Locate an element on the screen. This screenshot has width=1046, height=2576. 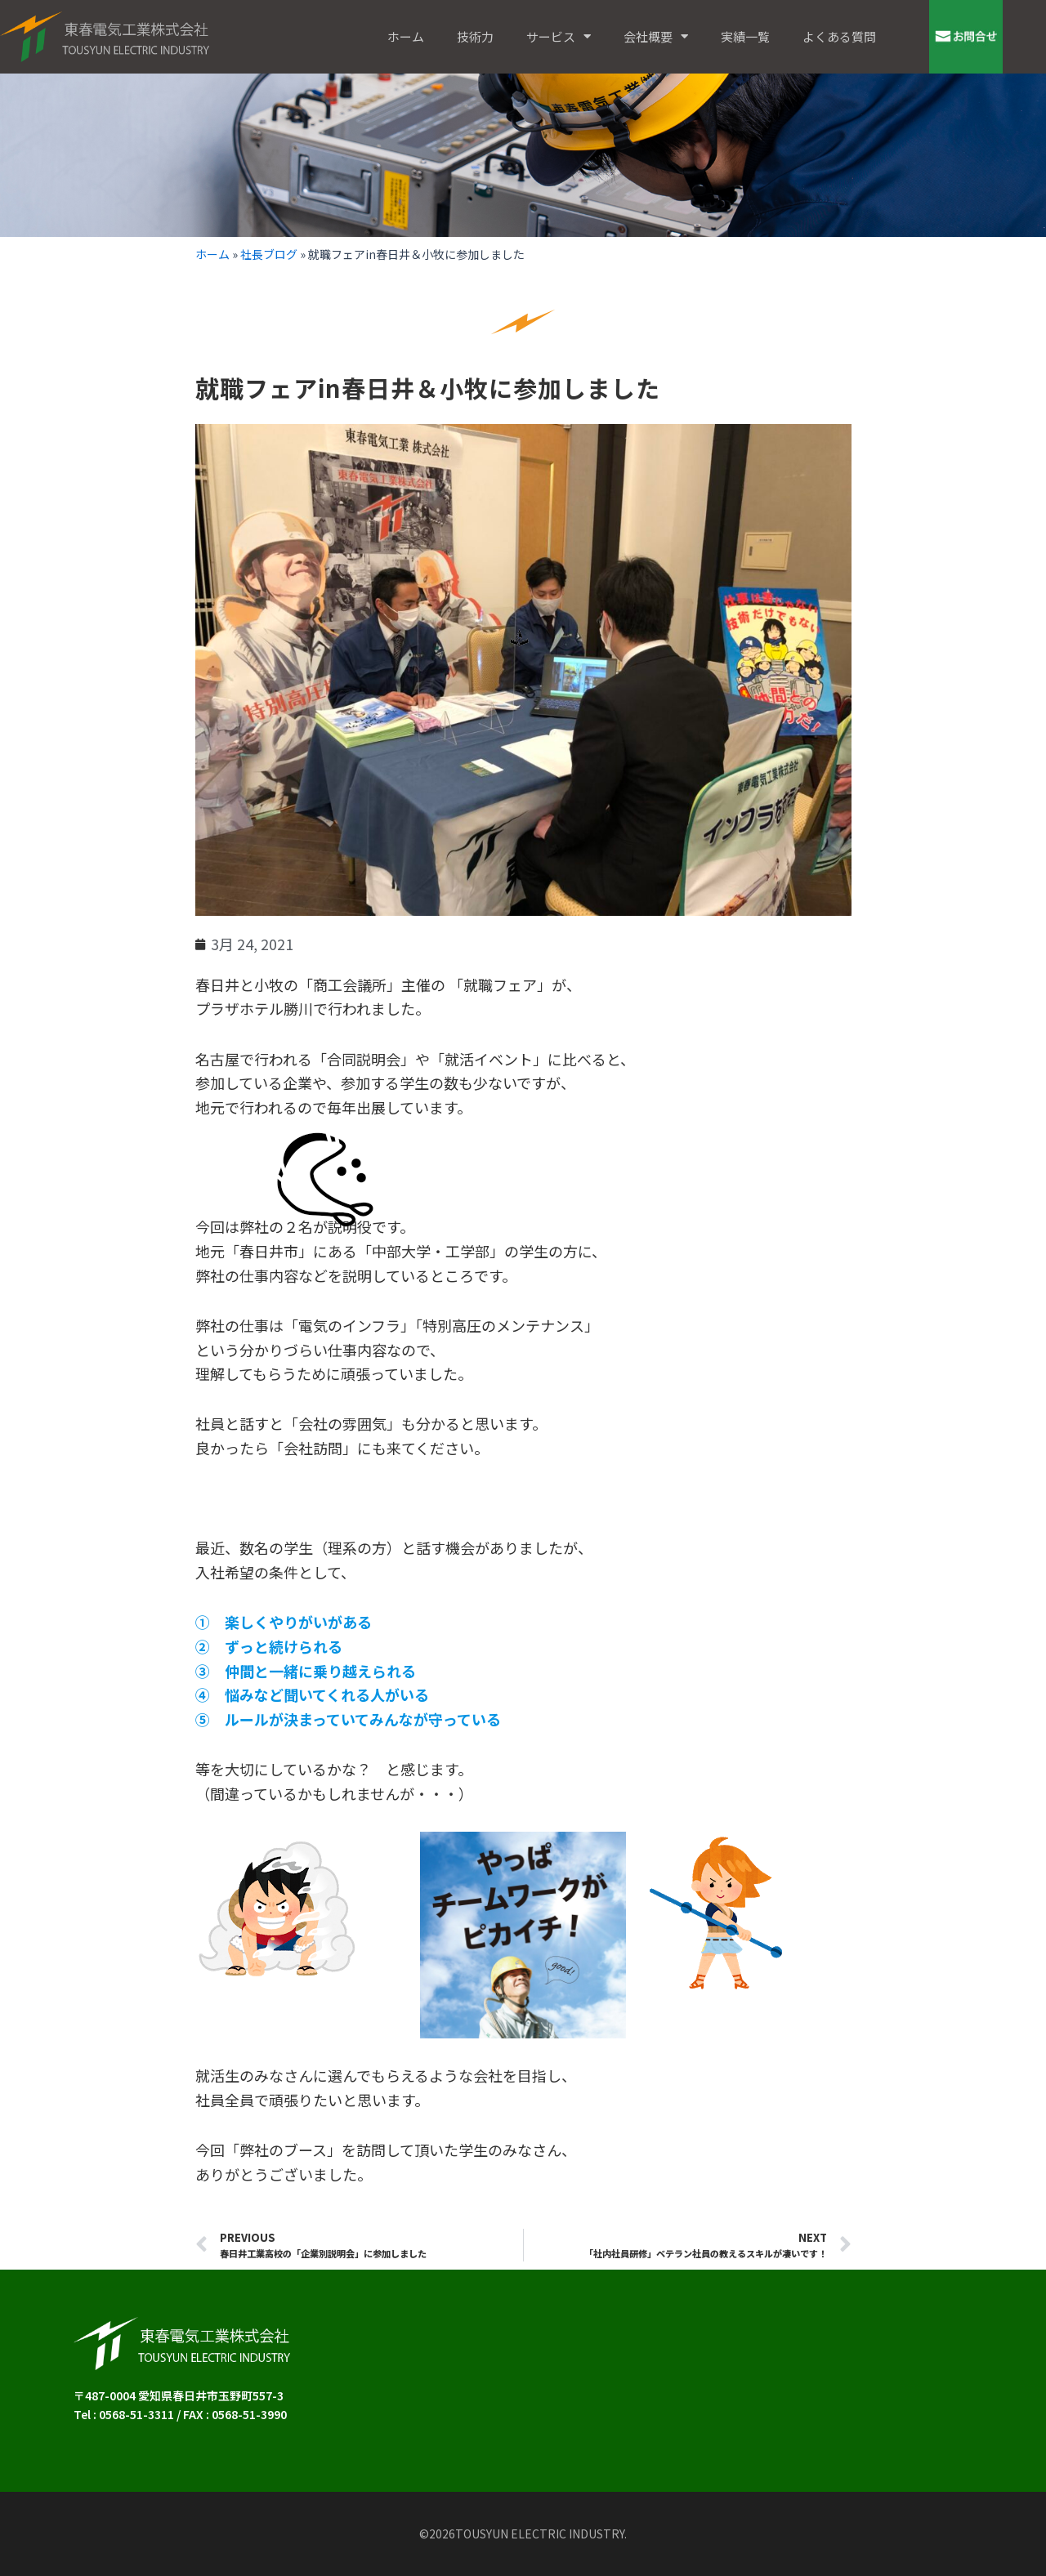
indicates a grease trap or oil collection hazard is located at coordinates (519, 638).